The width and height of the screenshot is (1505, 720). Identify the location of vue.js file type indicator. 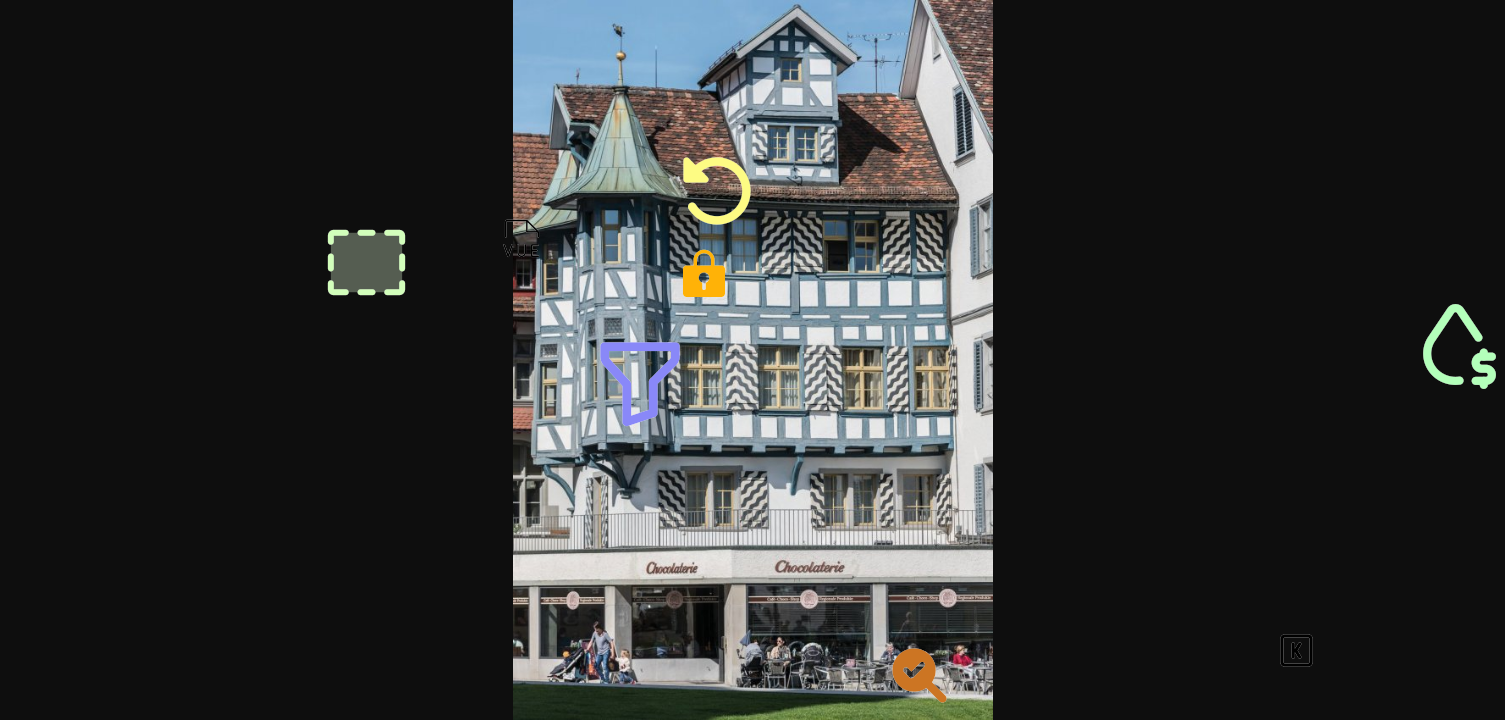
(522, 240).